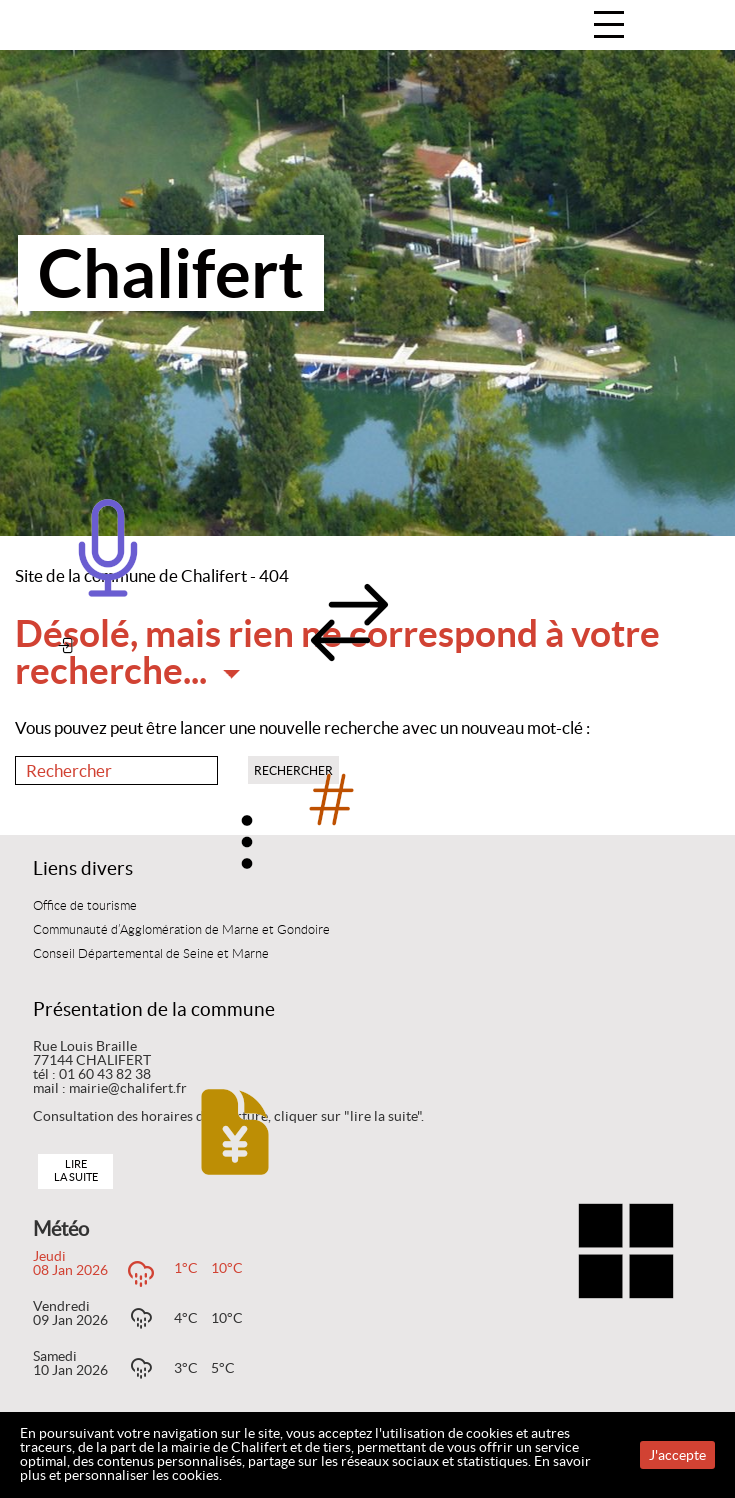 This screenshot has height=1498, width=735. I want to click on tap to record audio or voice message, so click(108, 548).